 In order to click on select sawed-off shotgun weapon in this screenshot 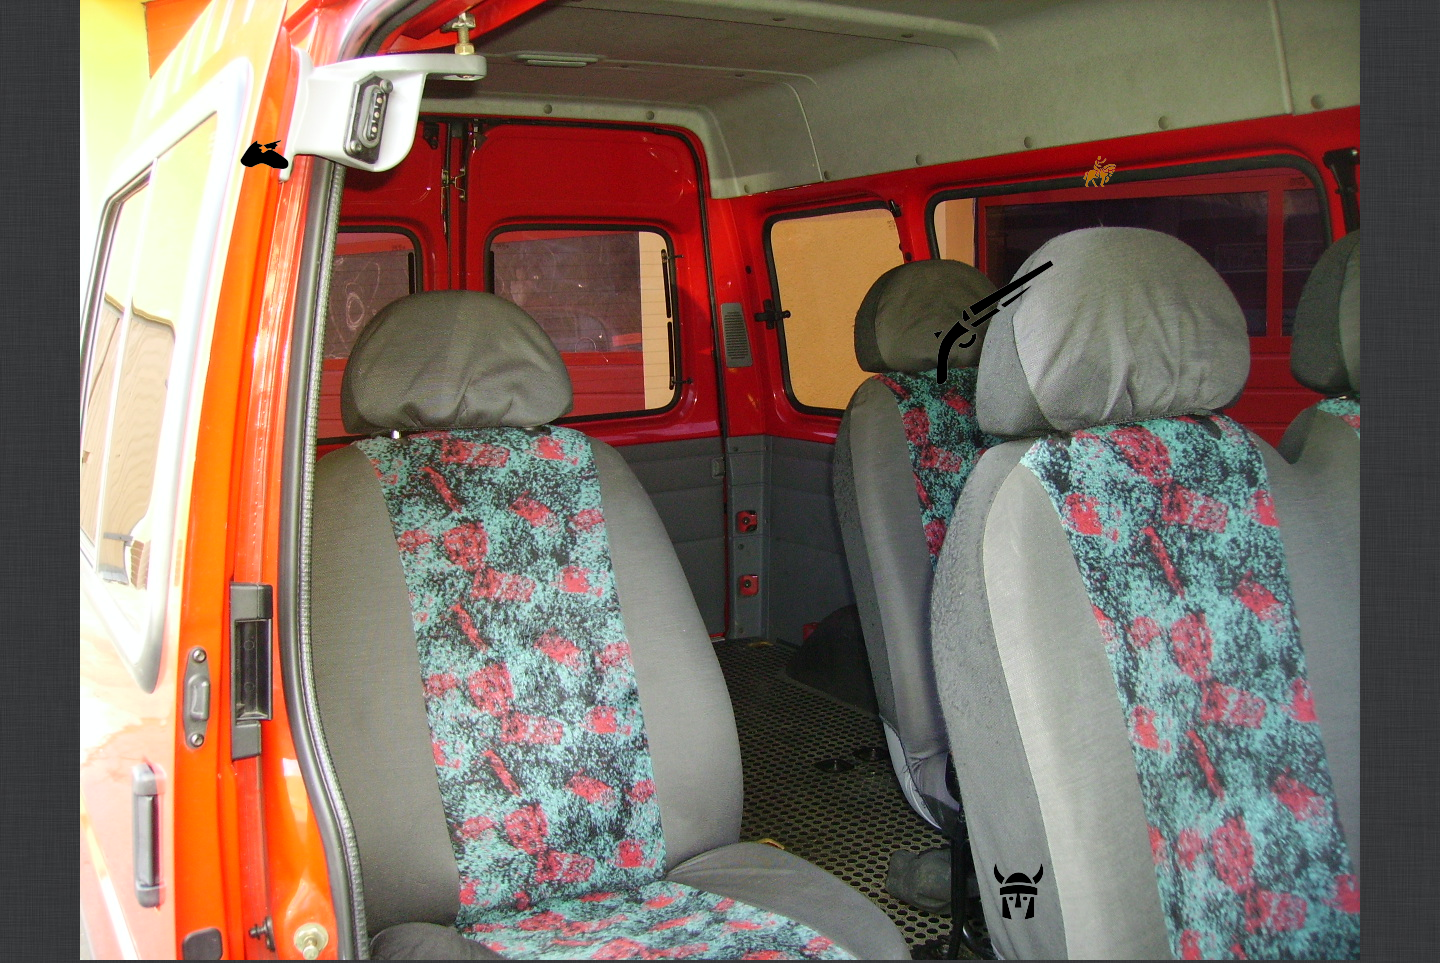, I will do `click(993, 322)`.